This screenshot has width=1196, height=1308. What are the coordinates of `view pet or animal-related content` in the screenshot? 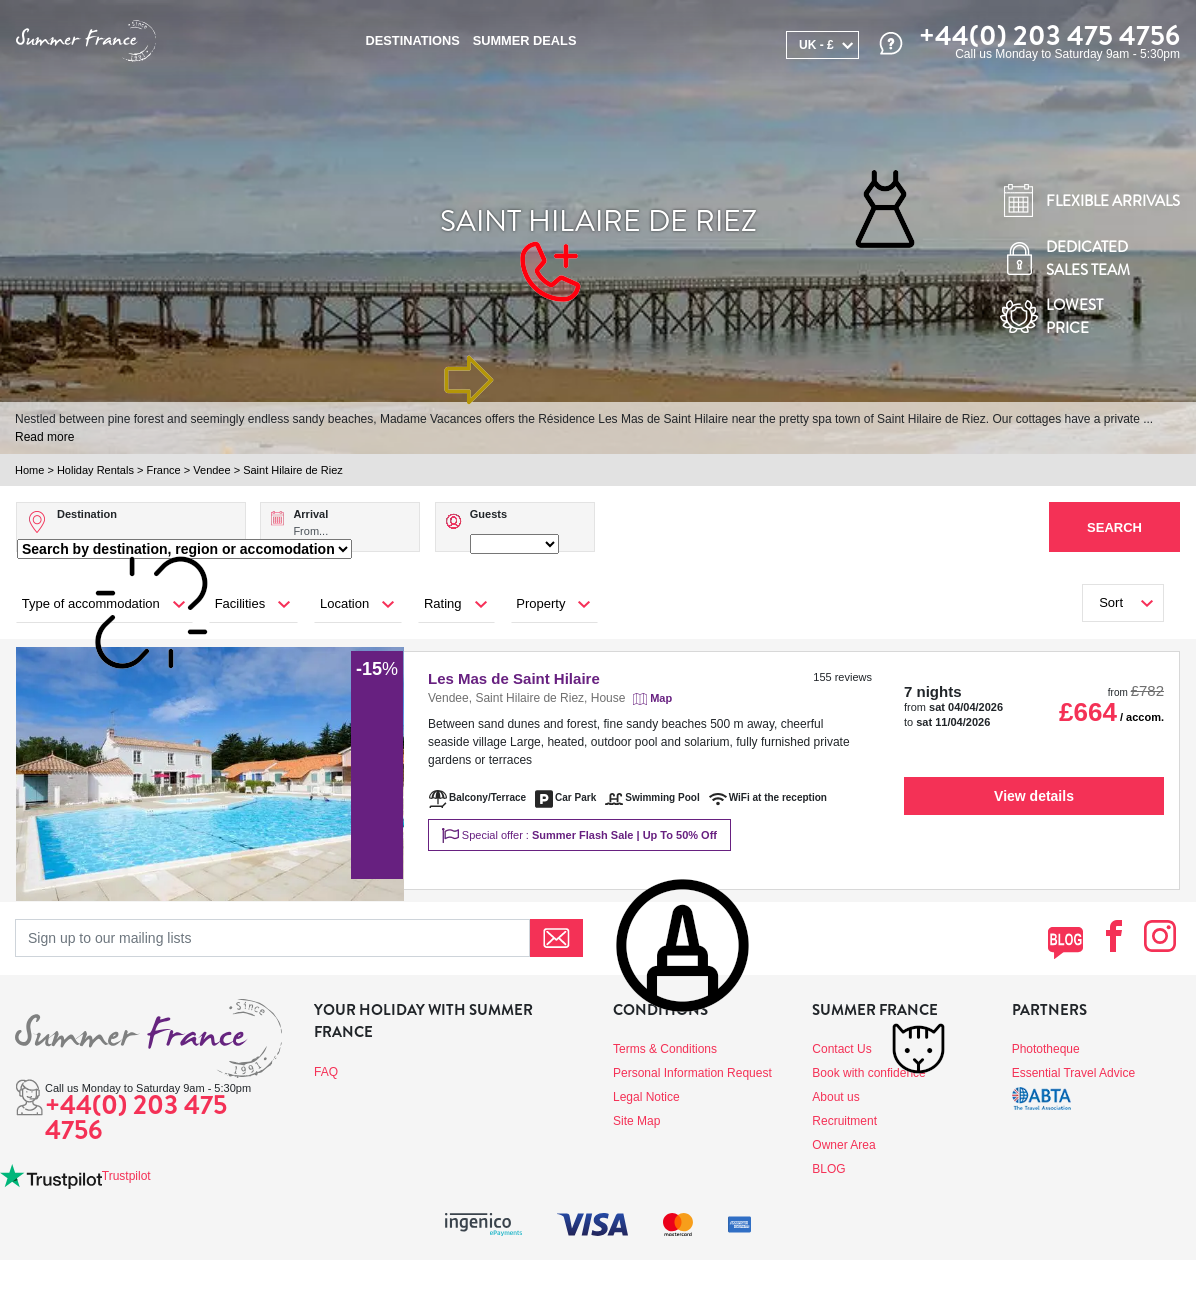 It's located at (918, 1047).